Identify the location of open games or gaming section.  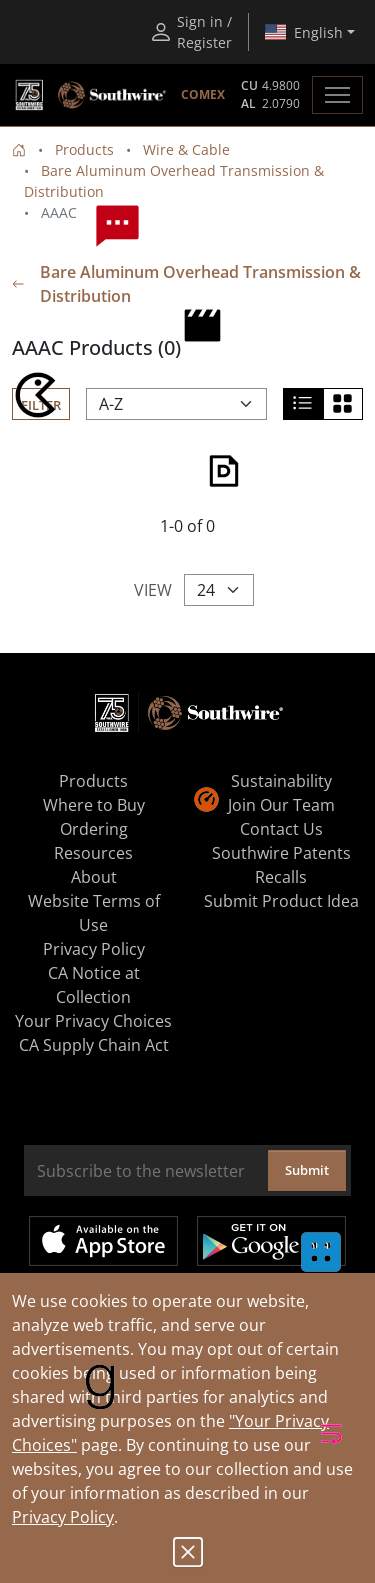
(38, 395).